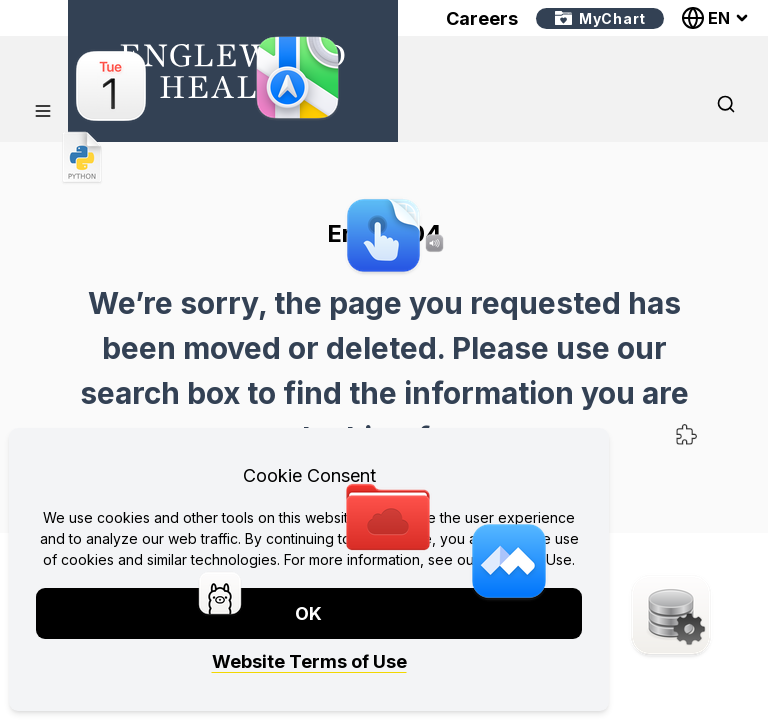  What do you see at coordinates (509, 561) in the screenshot?
I see `open meeting or video conferencing app` at bounding box center [509, 561].